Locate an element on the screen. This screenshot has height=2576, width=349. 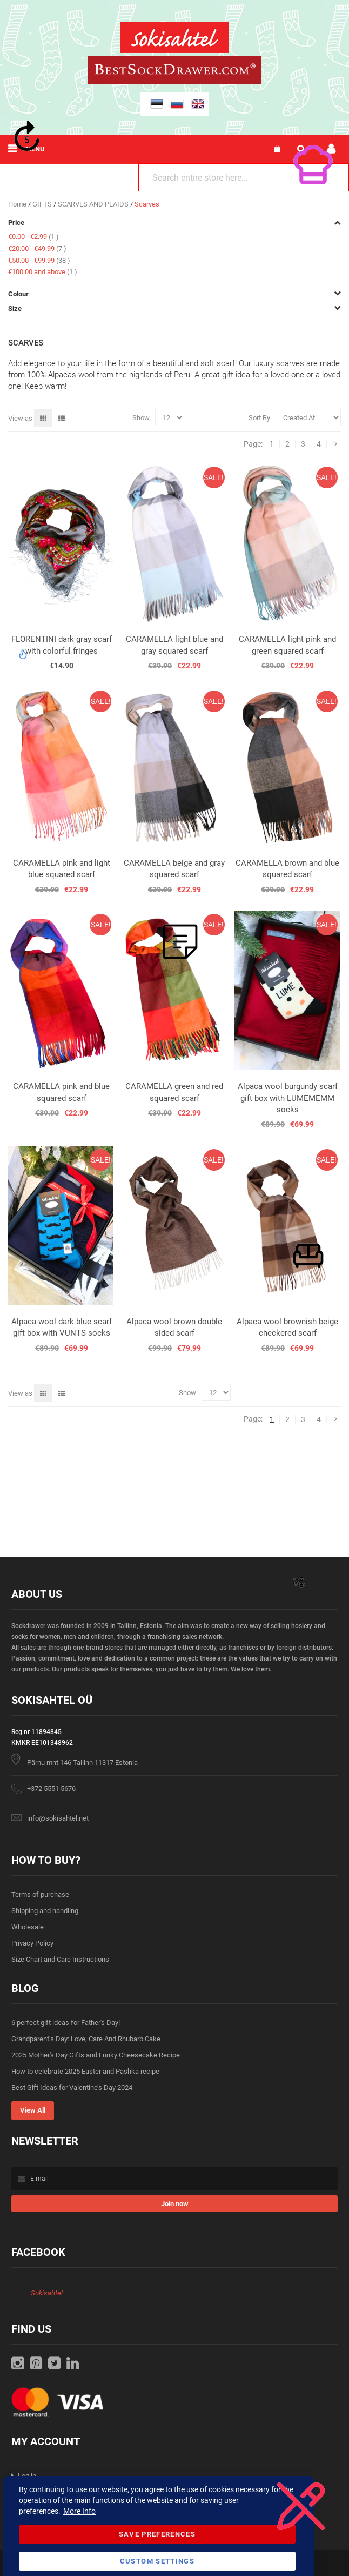
indicates trending or hot content is located at coordinates (23, 654).